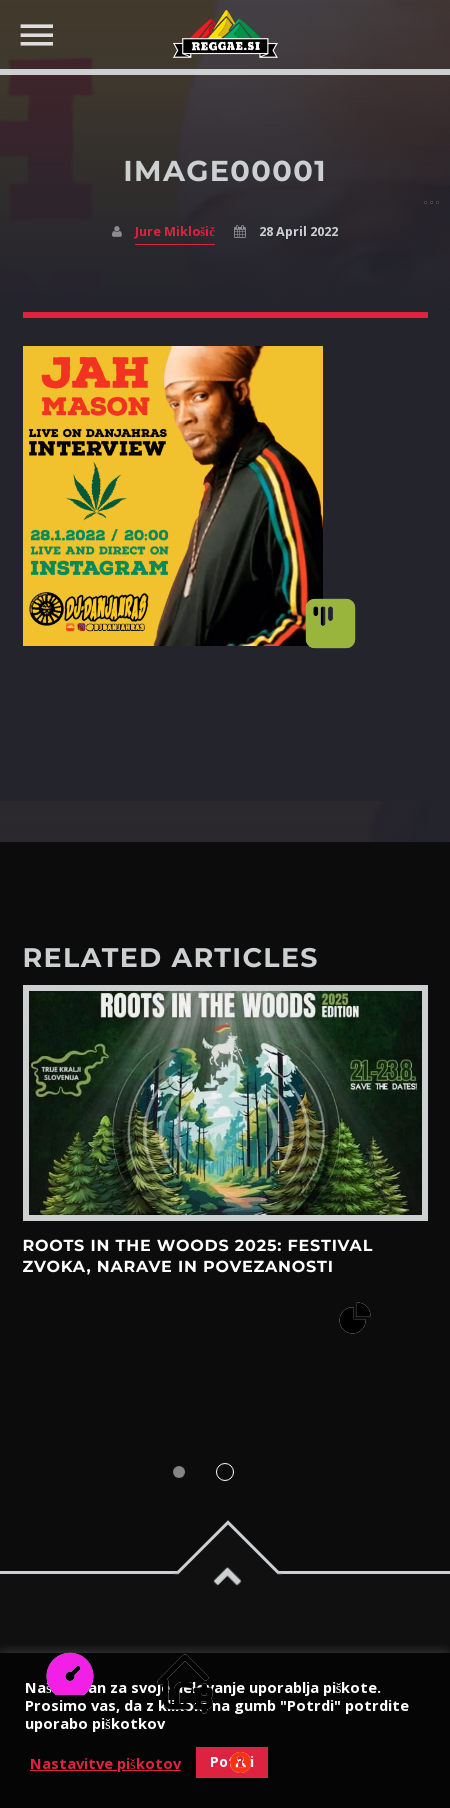 Image resolution: width=450 pixels, height=1808 pixels. Describe the element at coordinates (185, 1682) in the screenshot. I see `access bitcoin wallet or crypto home dashboard` at that location.